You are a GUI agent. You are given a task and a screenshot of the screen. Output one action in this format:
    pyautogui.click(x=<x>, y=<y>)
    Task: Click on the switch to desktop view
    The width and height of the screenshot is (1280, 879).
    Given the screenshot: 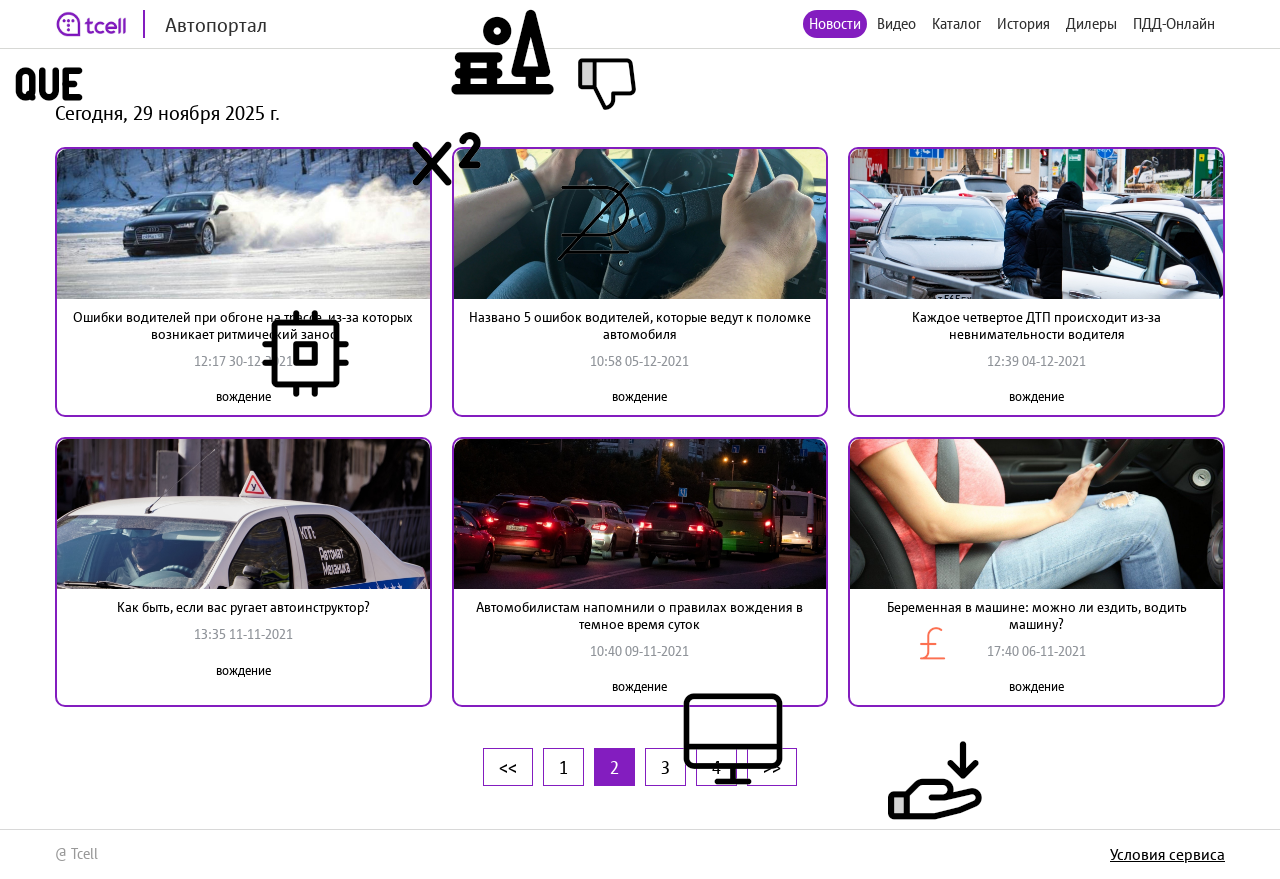 What is the action you would take?
    pyautogui.click(x=733, y=735)
    